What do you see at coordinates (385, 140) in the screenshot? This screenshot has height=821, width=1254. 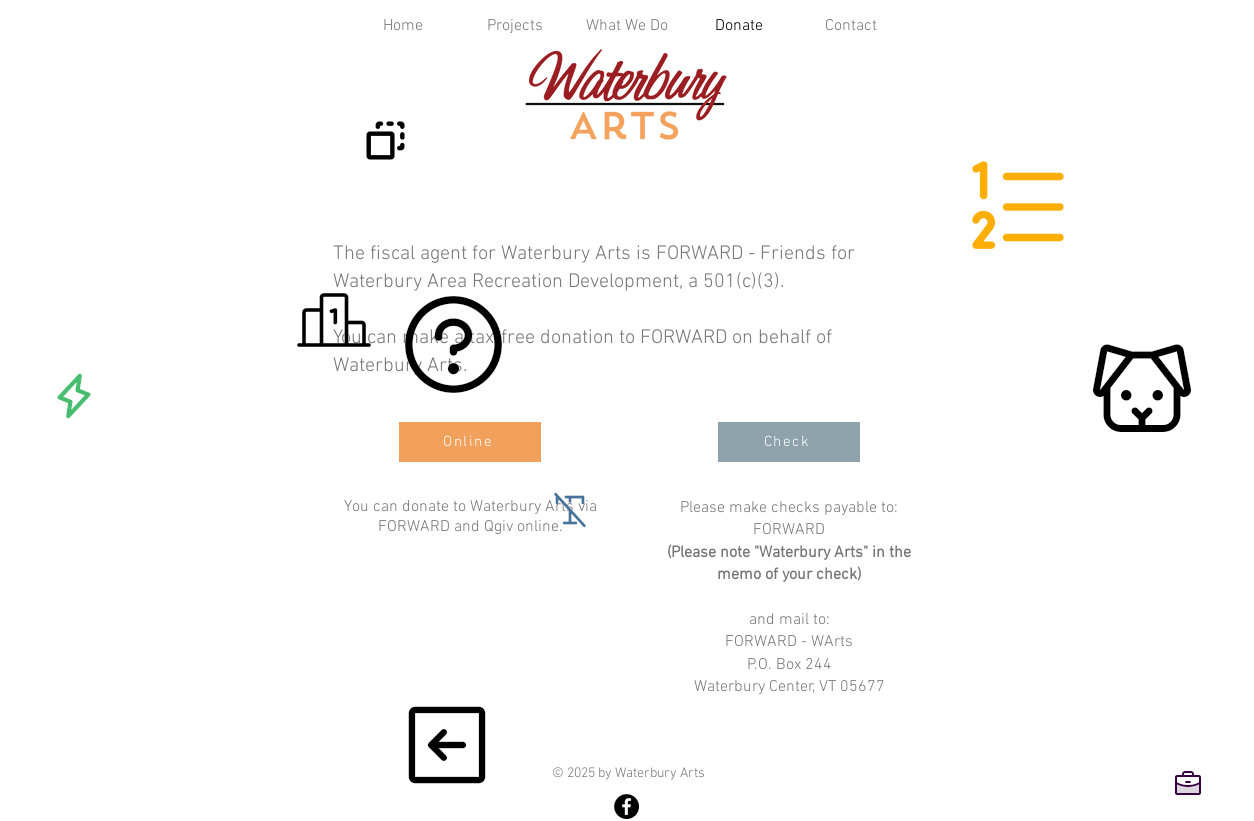 I see `send selected element to back layer` at bounding box center [385, 140].